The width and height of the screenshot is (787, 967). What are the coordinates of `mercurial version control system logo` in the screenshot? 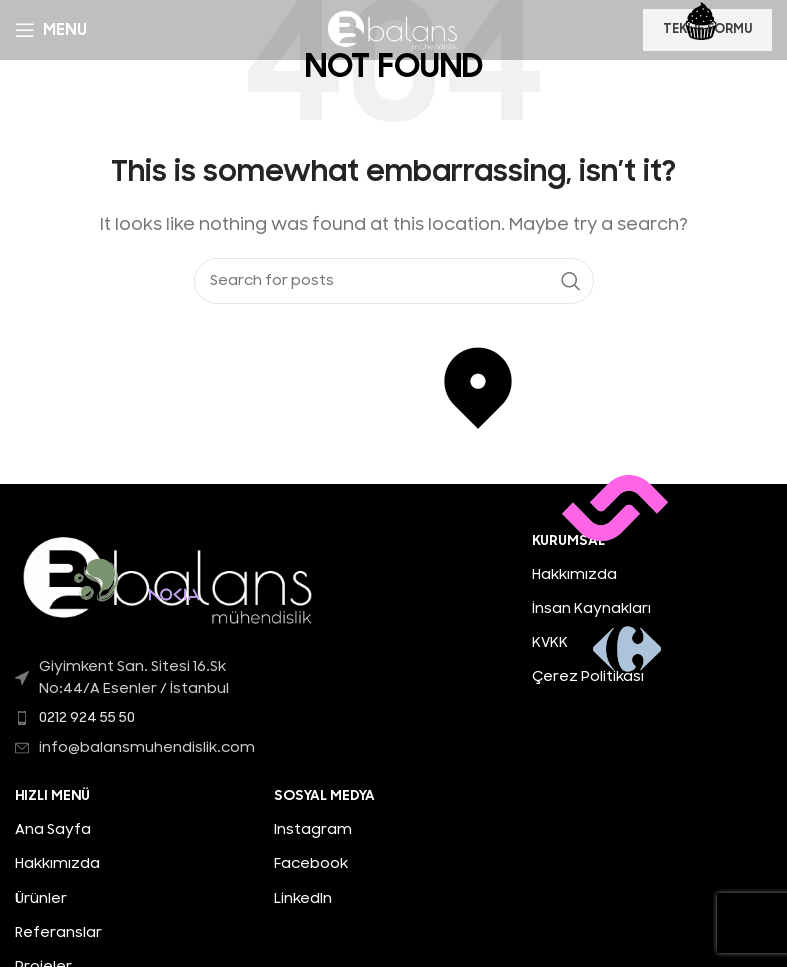 It's located at (96, 580).